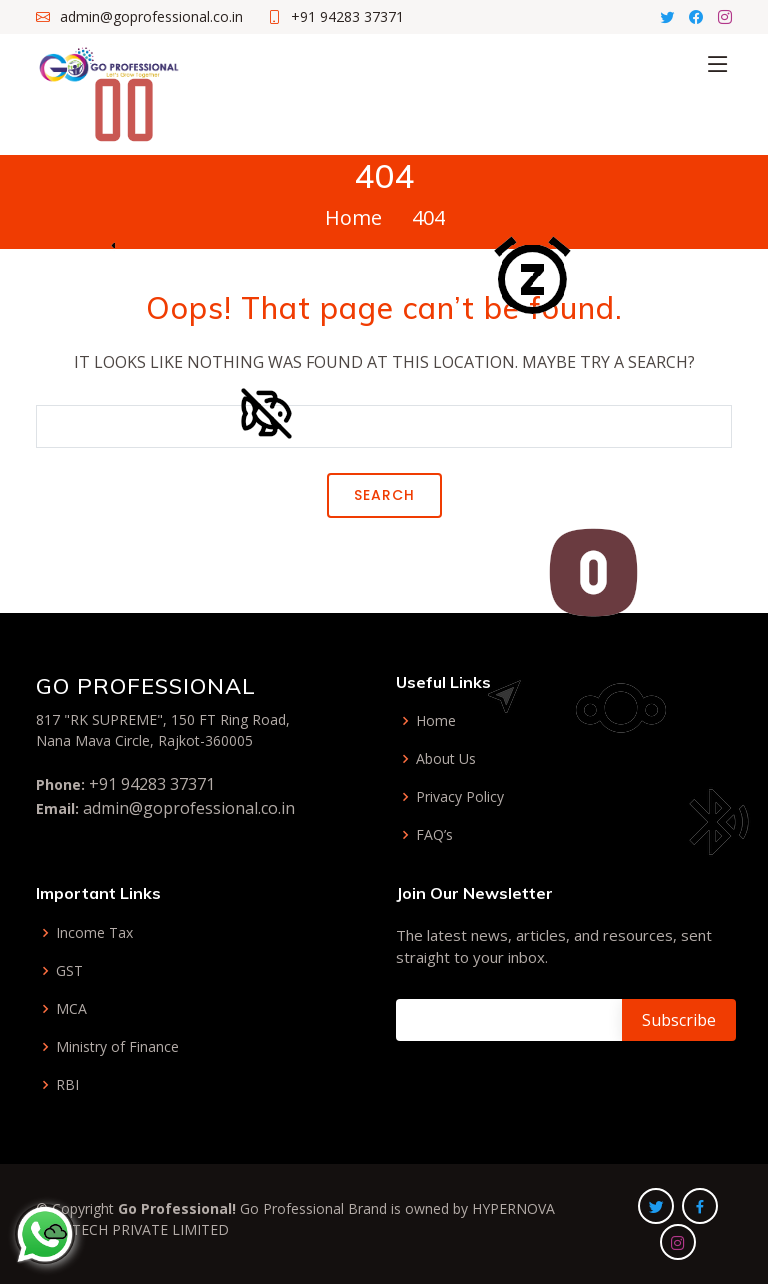 Image resolution: width=768 pixels, height=1284 pixels. What do you see at coordinates (532, 275) in the screenshot?
I see `snooze an alarm or reminder` at bounding box center [532, 275].